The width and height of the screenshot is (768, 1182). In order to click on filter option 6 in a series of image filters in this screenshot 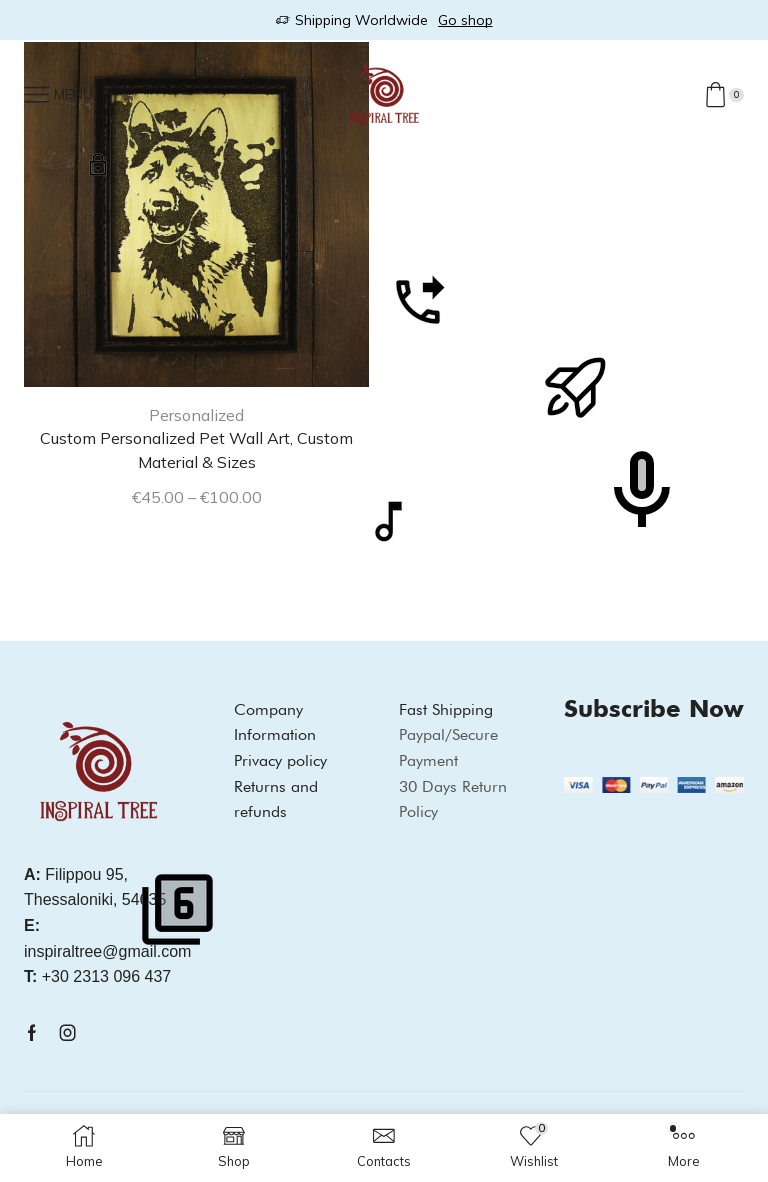, I will do `click(177, 909)`.